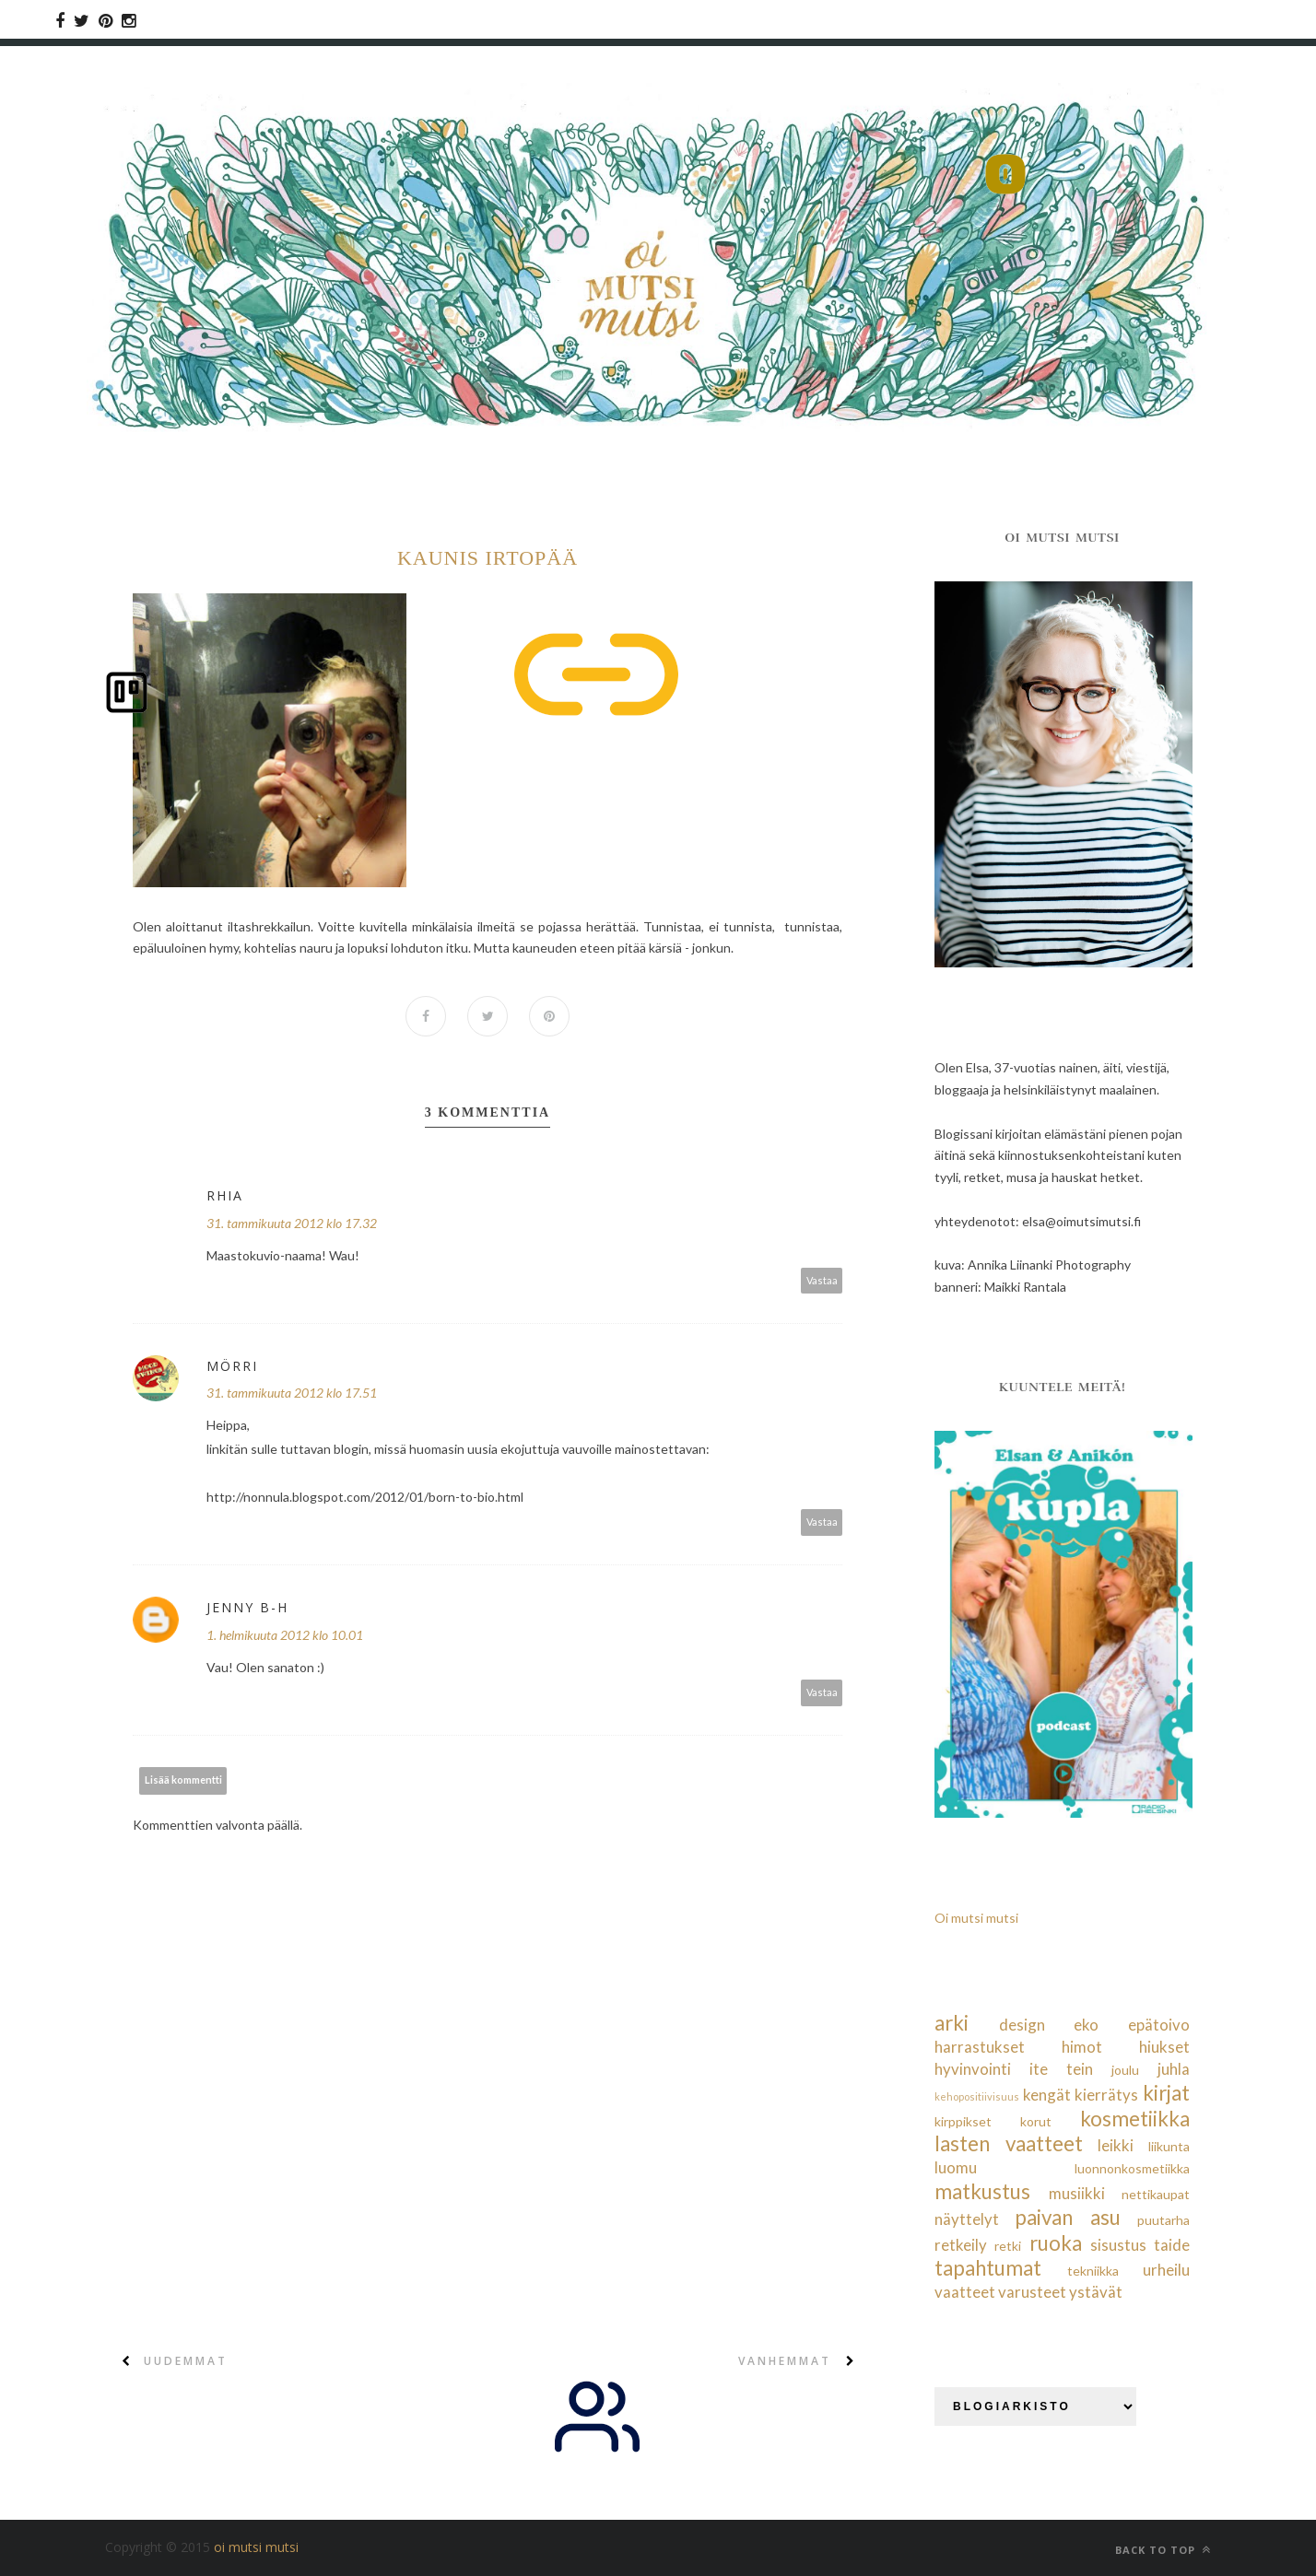 The image size is (1316, 2576). What do you see at coordinates (597, 2417) in the screenshot?
I see `view all users or team members` at bounding box center [597, 2417].